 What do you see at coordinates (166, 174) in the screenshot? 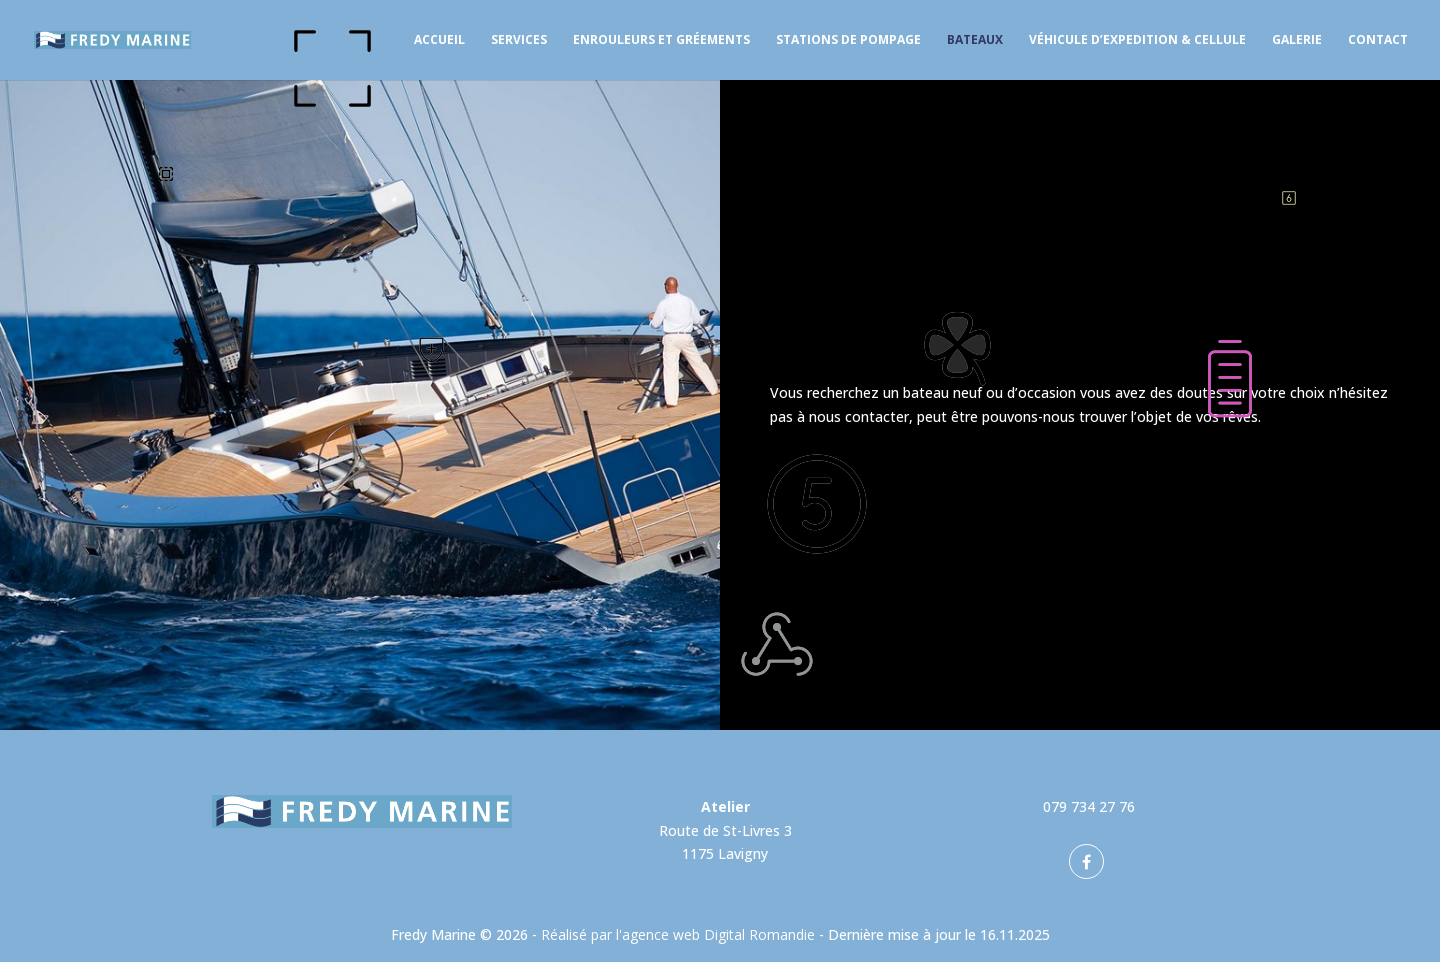
I see `select all items` at bounding box center [166, 174].